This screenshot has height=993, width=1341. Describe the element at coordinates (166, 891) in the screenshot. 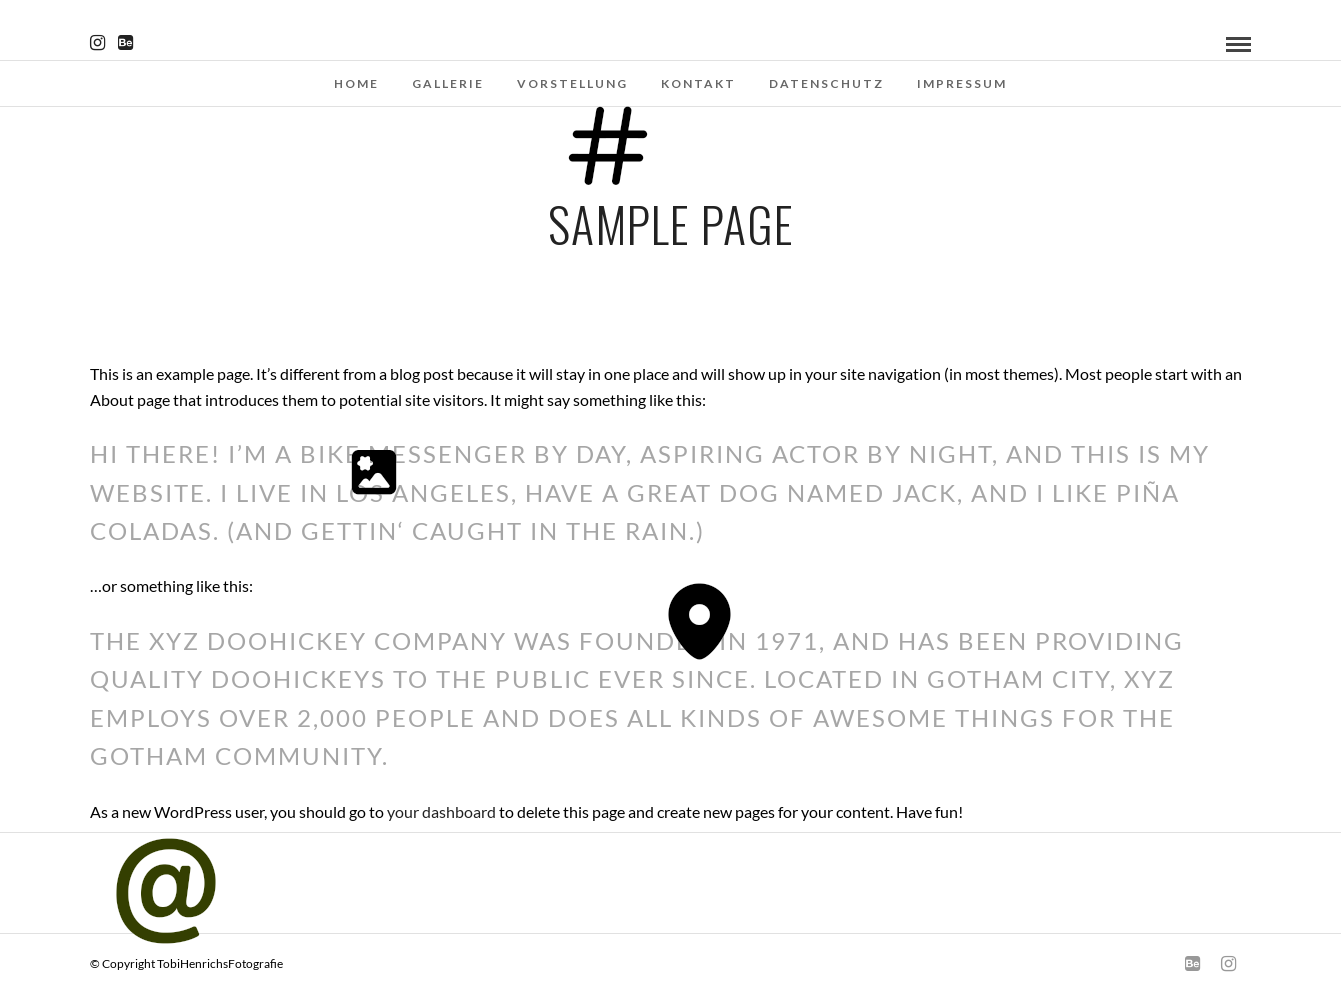

I see `mention a user in chat` at that location.